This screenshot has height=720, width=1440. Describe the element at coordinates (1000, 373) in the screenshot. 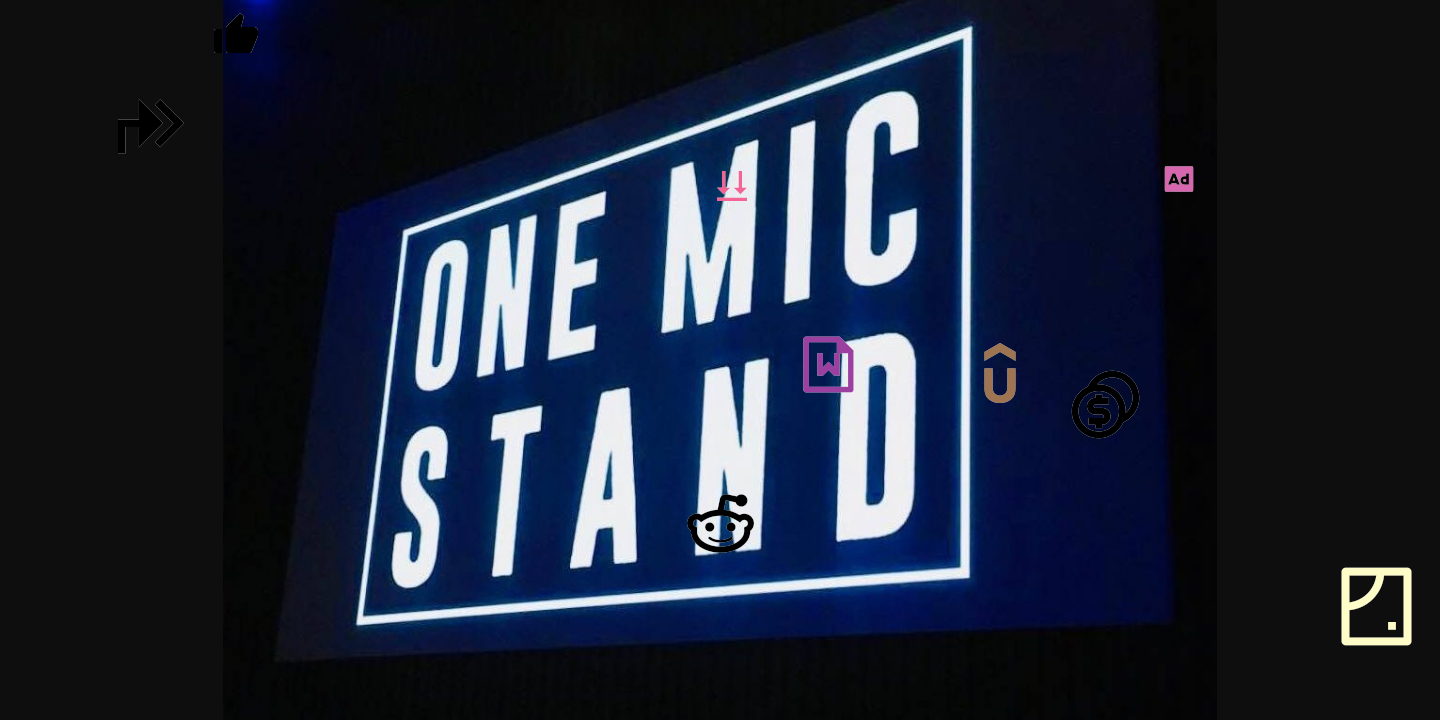

I see `open the udemy app` at that location.